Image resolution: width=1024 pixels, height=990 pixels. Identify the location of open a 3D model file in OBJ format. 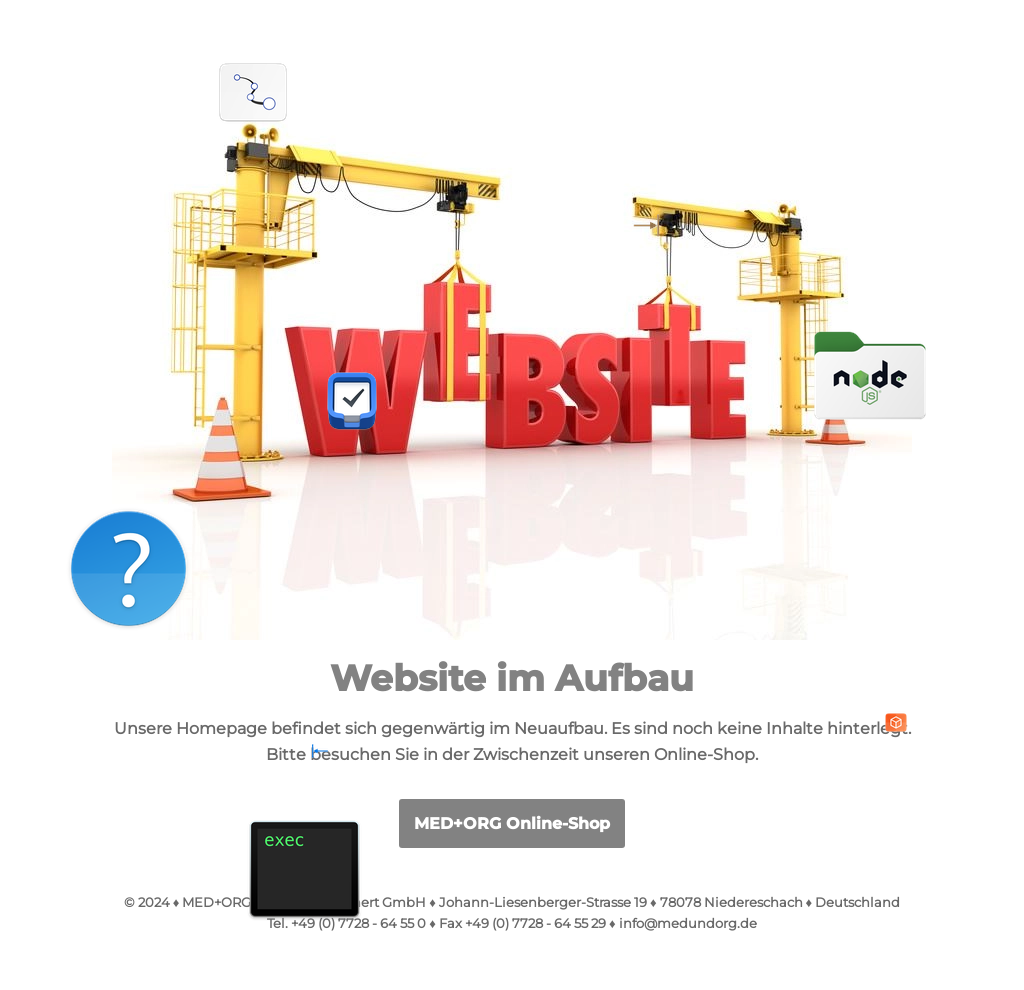
(896, 722).